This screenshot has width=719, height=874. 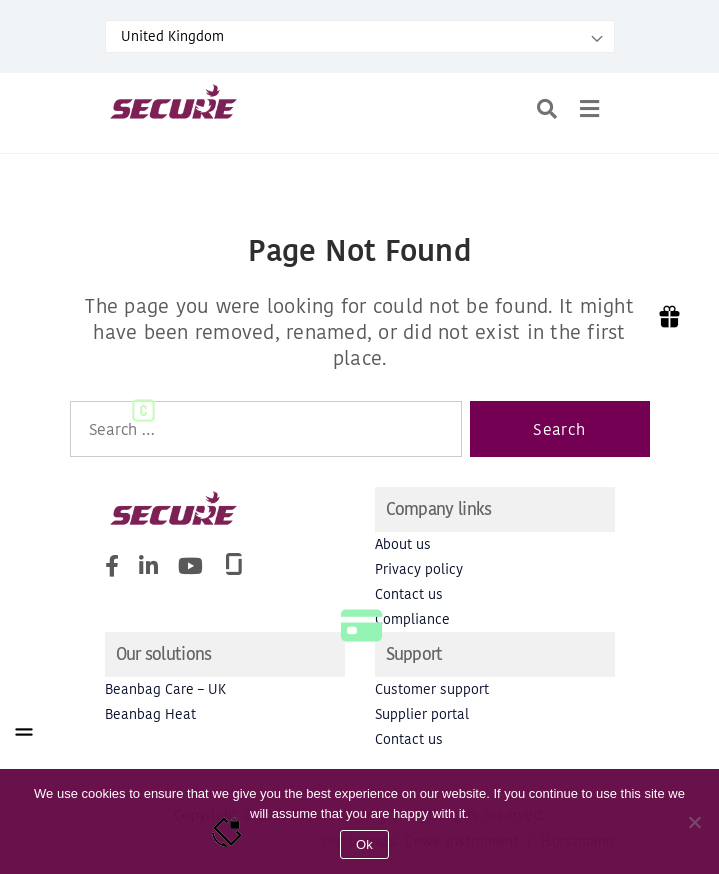 What do you see at coordinates (361, 625) in the screenshot?
I see `manage payment methods` at bounding box center [361, 625].